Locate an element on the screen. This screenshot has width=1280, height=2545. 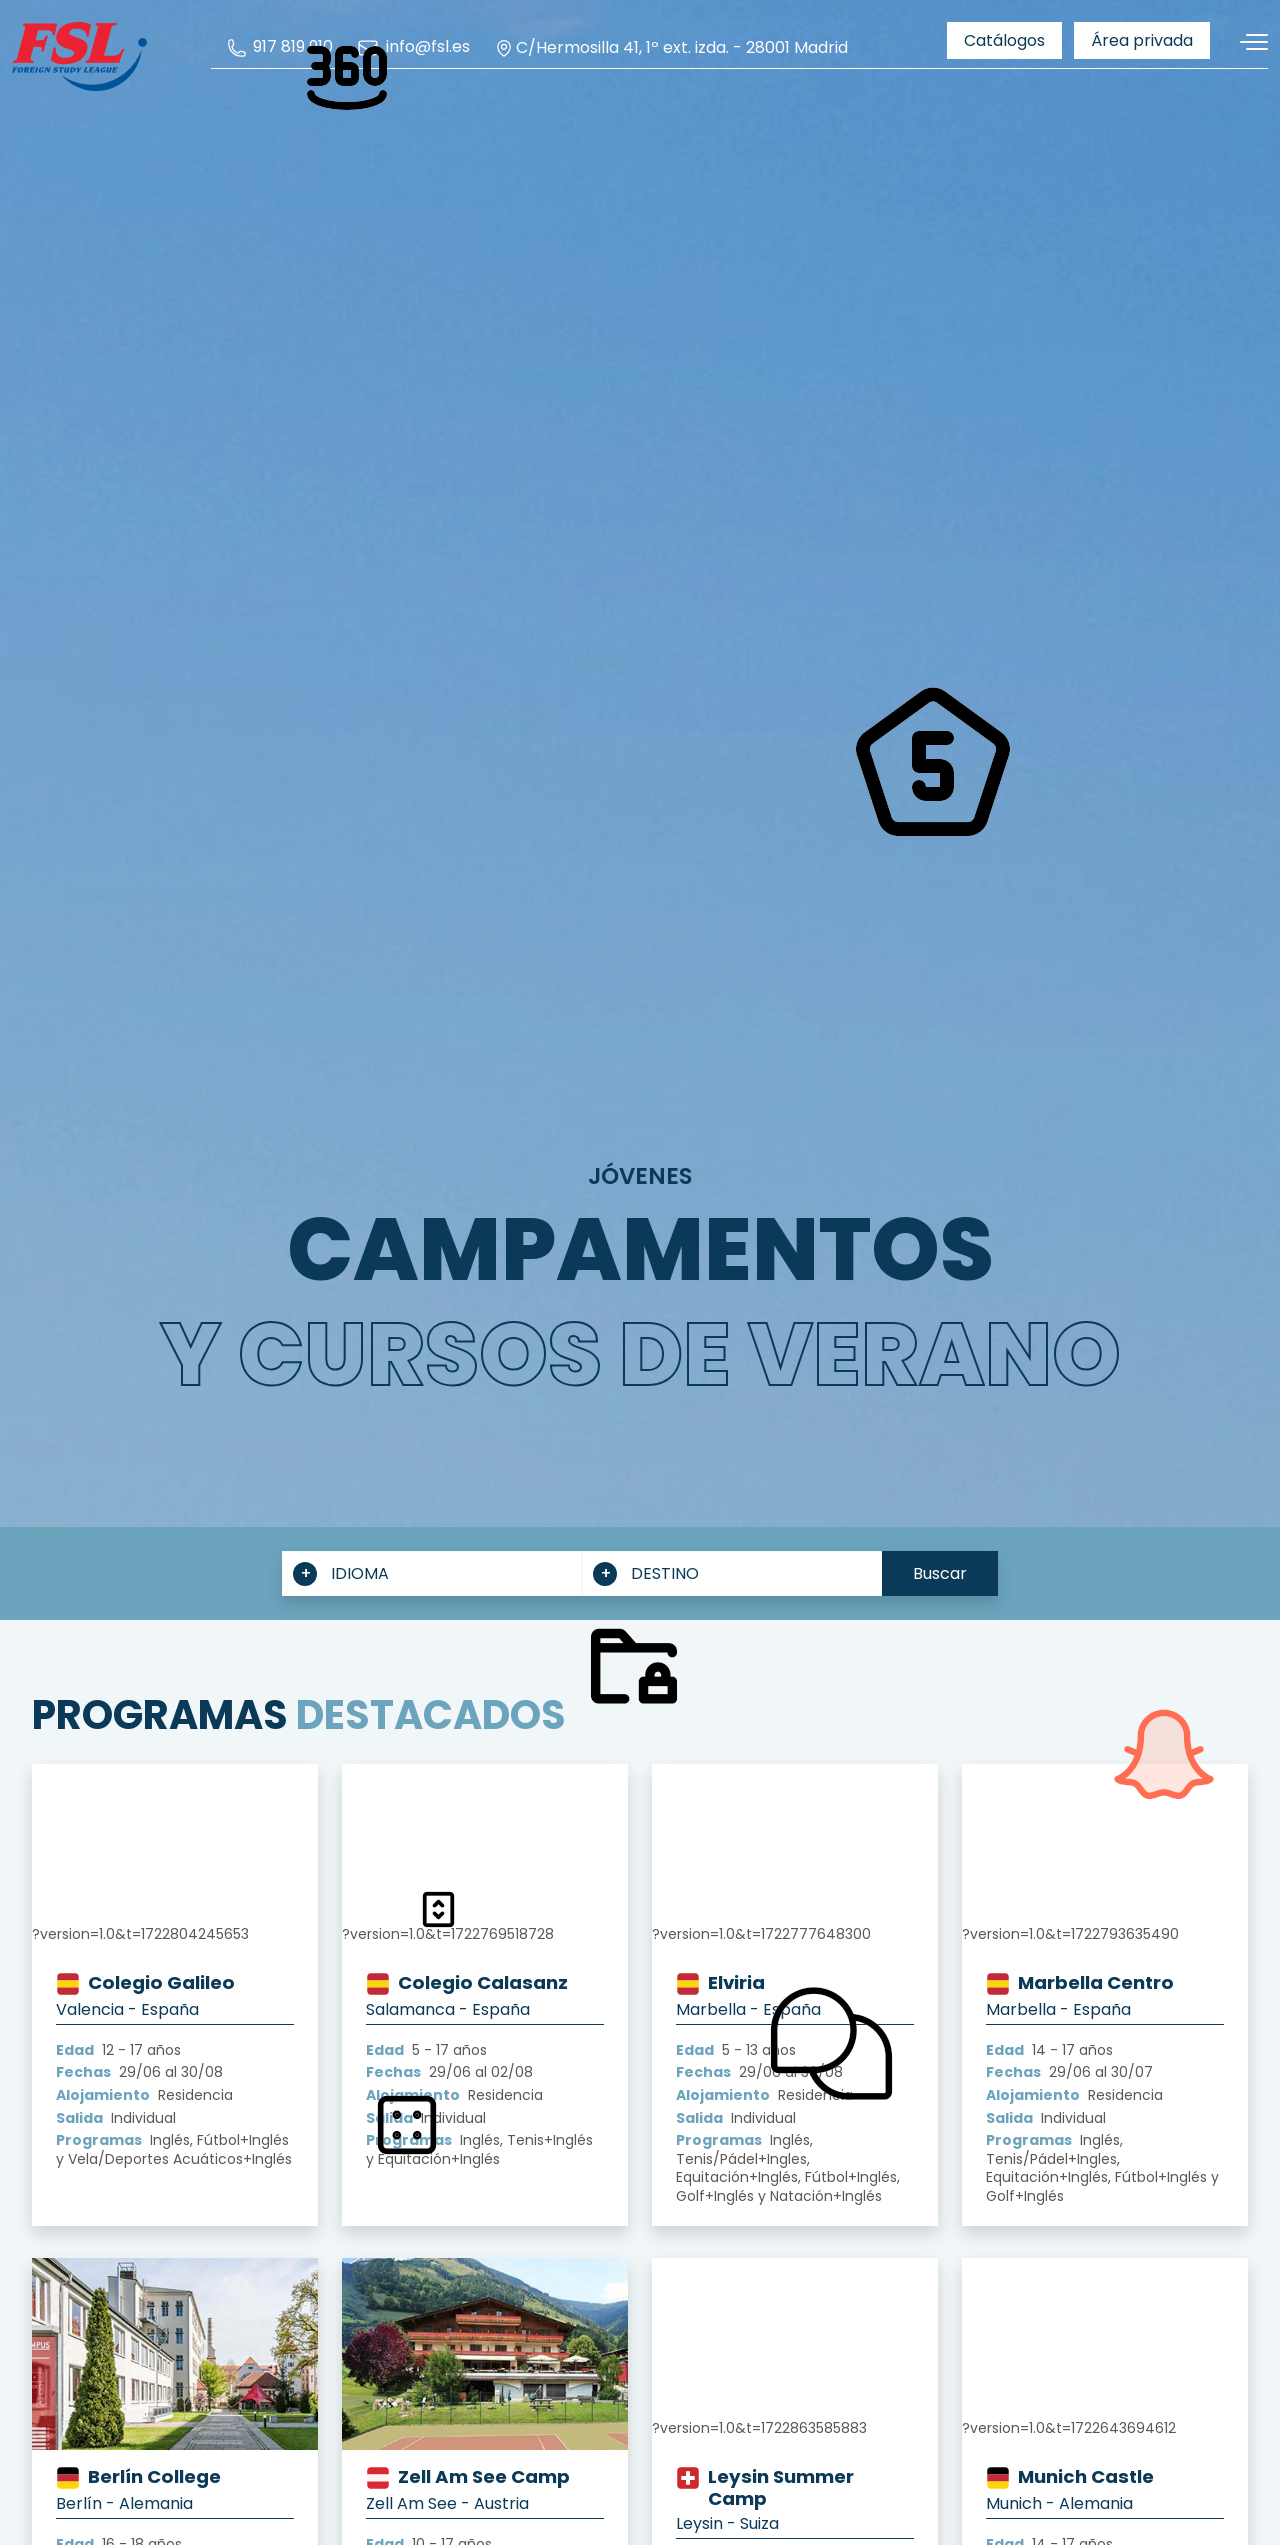
indicates step 5 in a multi-step process is located at coordinates (933, 766).